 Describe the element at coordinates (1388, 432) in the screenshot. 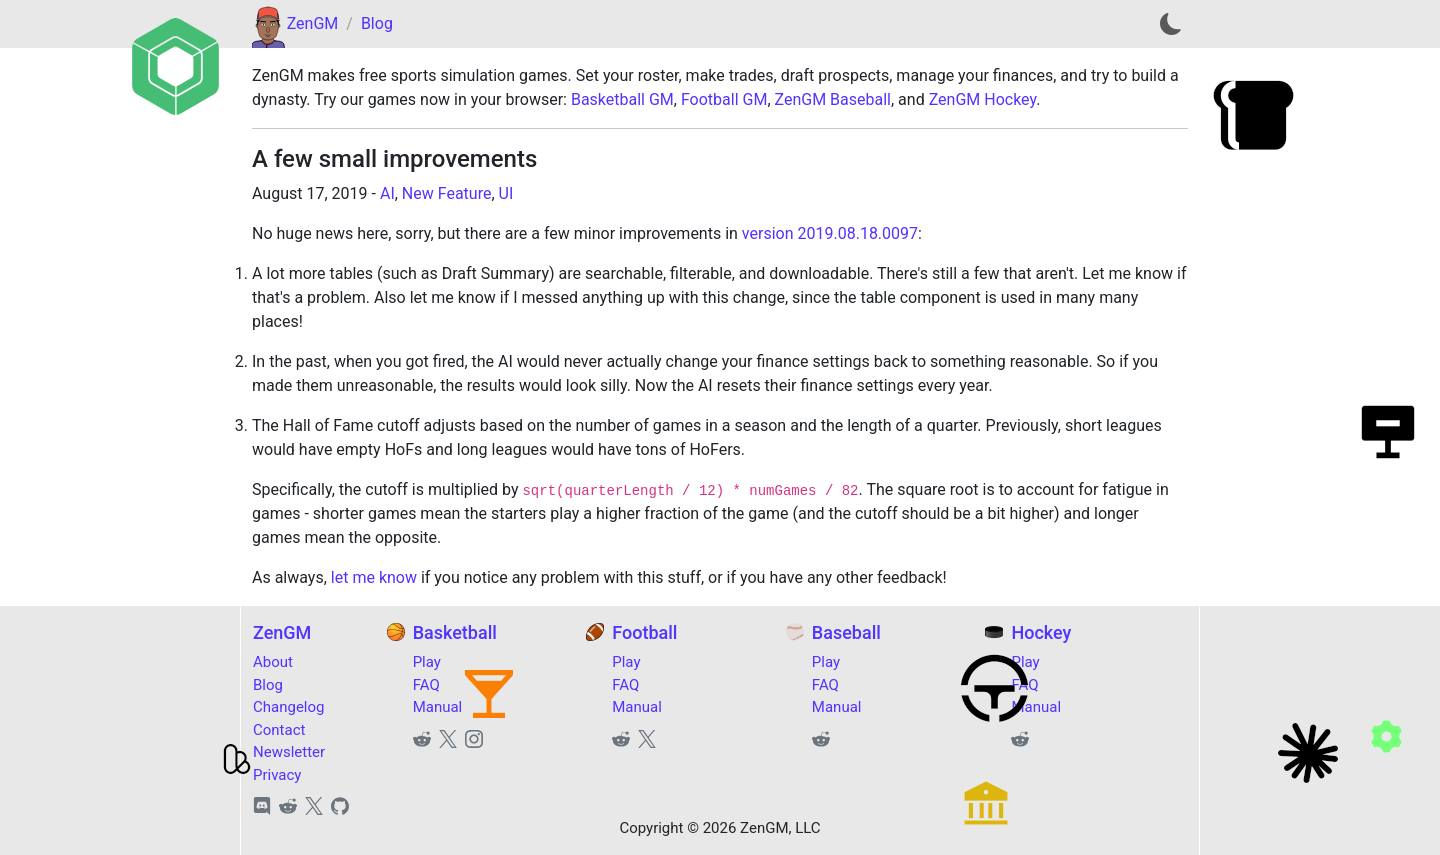

I see `indicates a reserved or held item` at that location.